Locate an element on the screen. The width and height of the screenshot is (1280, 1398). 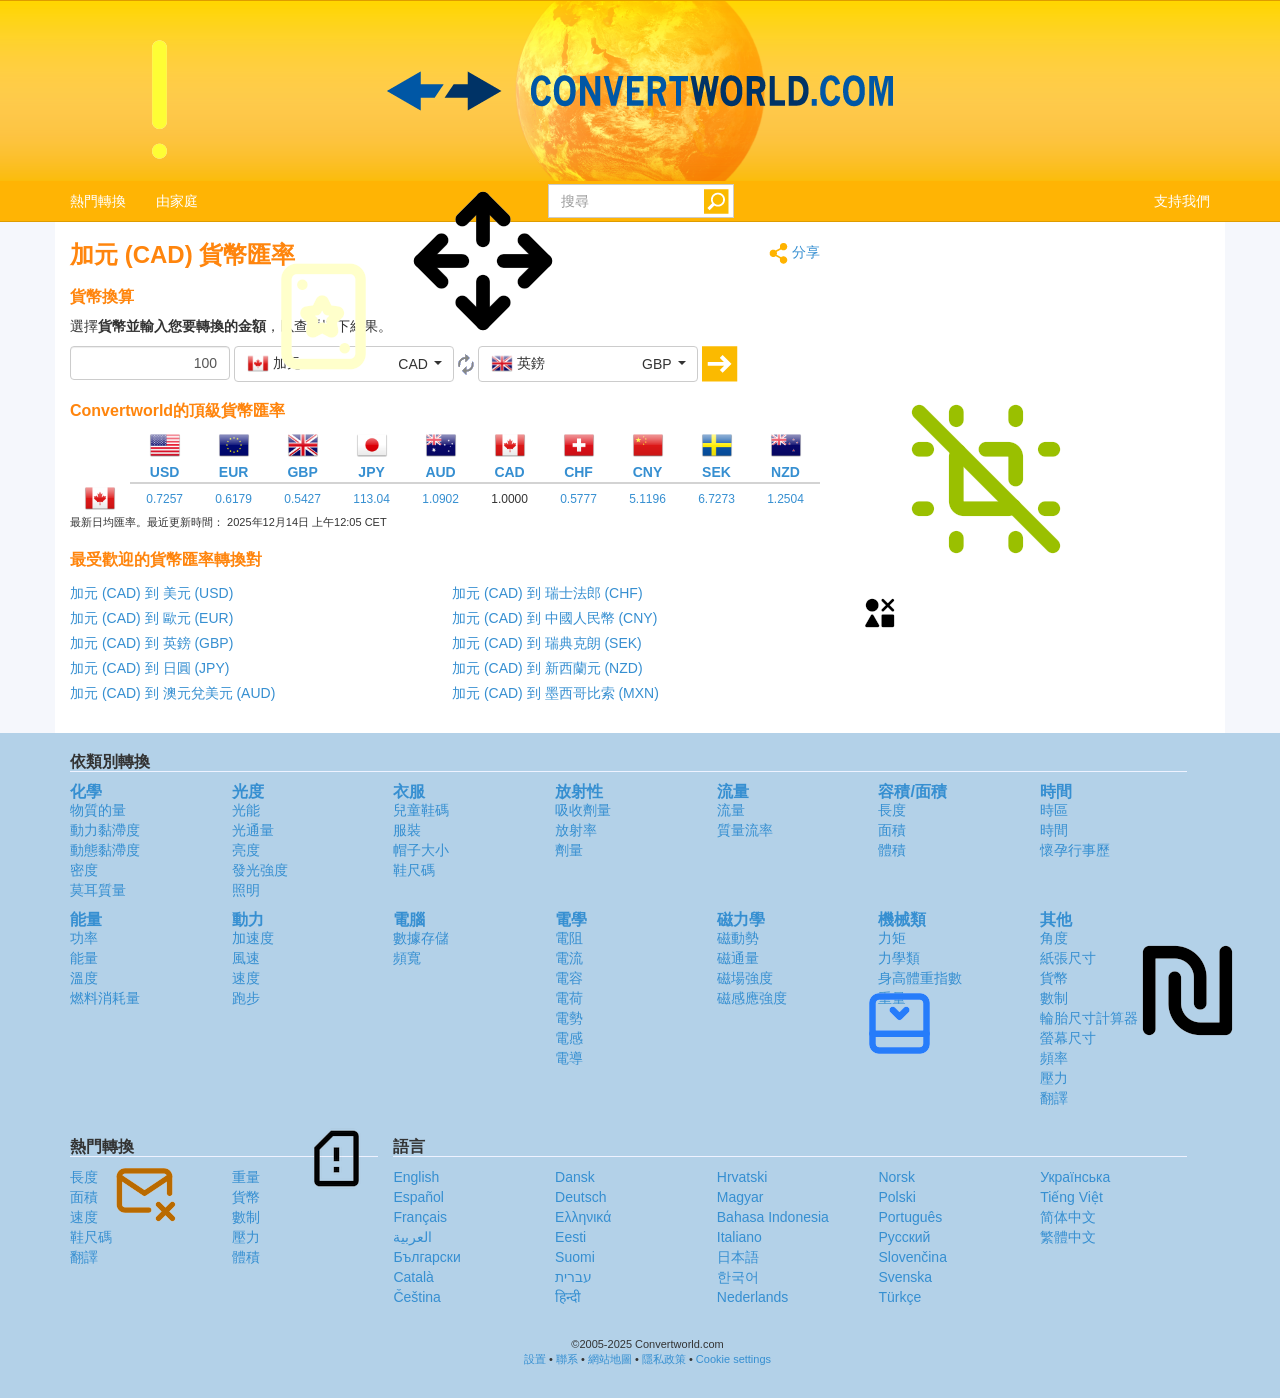
collapse the bottom panel or toolbar is located at coordinates (899, 1023).